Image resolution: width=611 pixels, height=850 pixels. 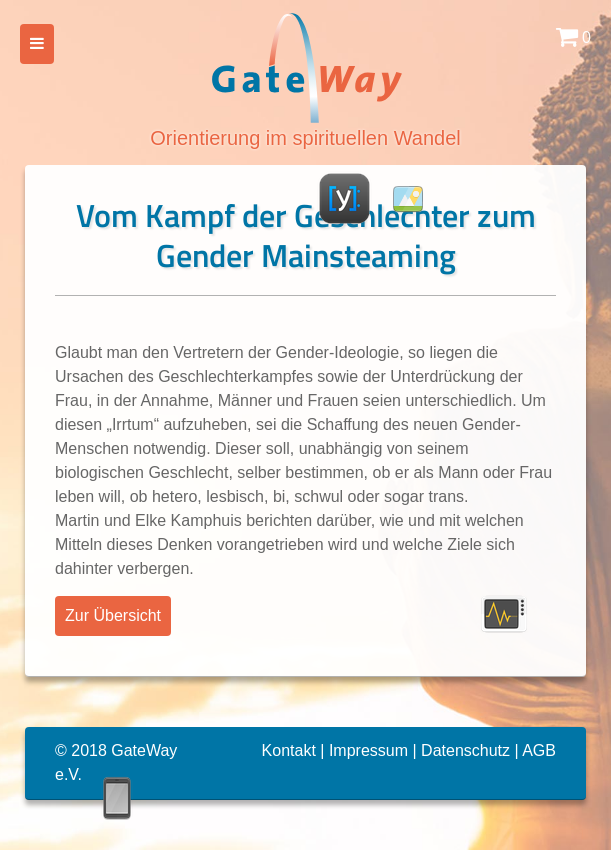 What do you see at coordinates (344, 198) in the screenshot?
I see `launch ipython interactive python shell` at bounding box center [344, 198].